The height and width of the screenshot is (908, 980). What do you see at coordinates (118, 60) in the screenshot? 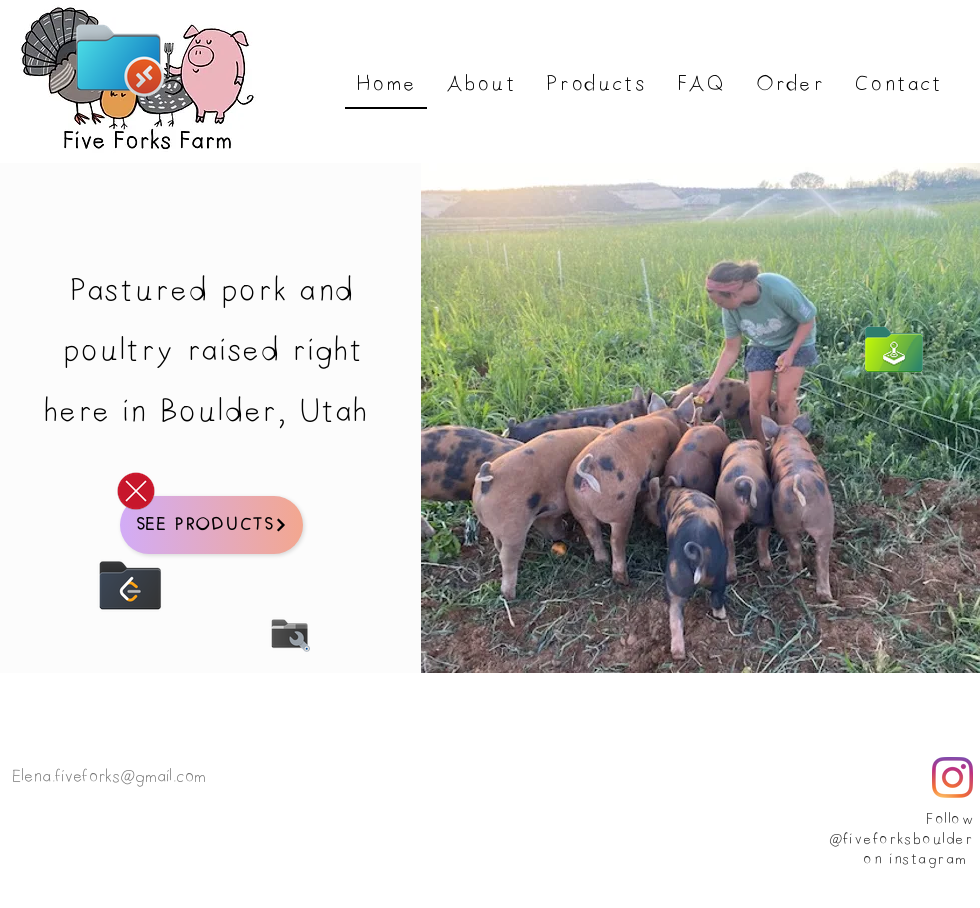
I see `open folder containing microsoft remote desktop files` at bounding box center [118, 60].